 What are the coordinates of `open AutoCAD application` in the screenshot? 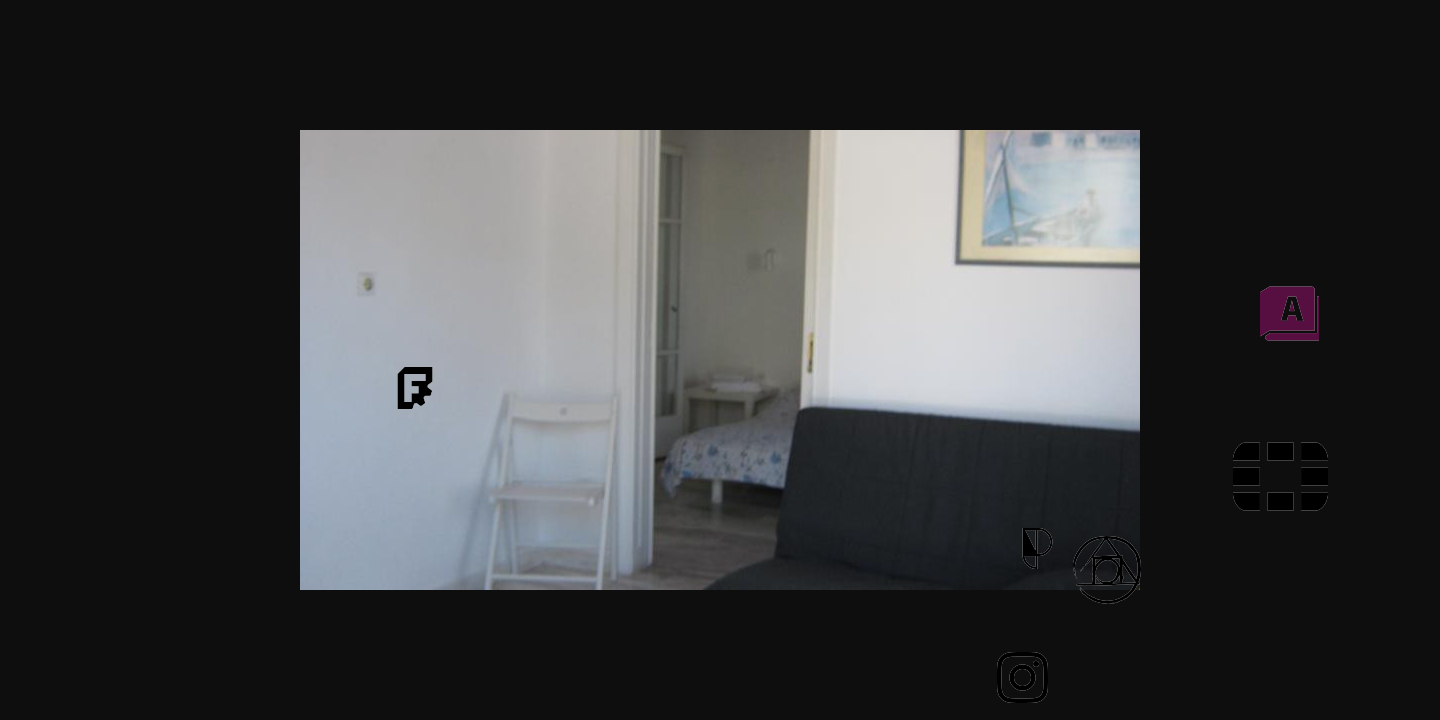 It's located at (1289, 313).